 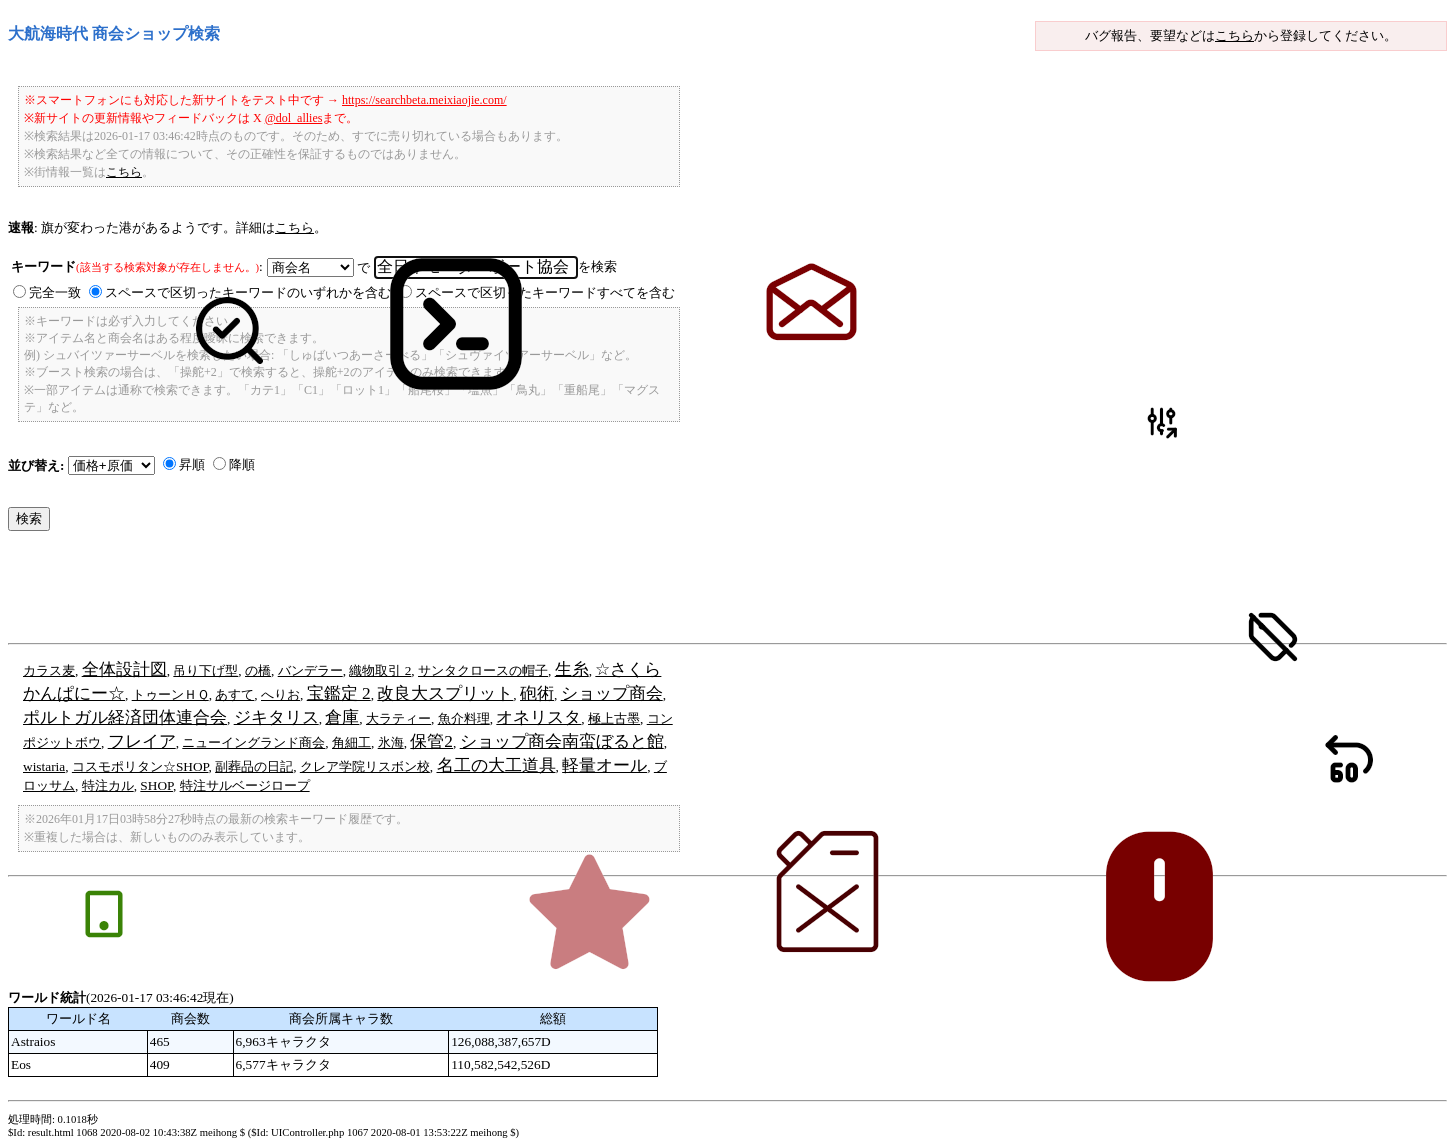 What do you see at coordinates (589, 914) in the screenshot?
I see `add to favorites` at bounding box center [589, 914].